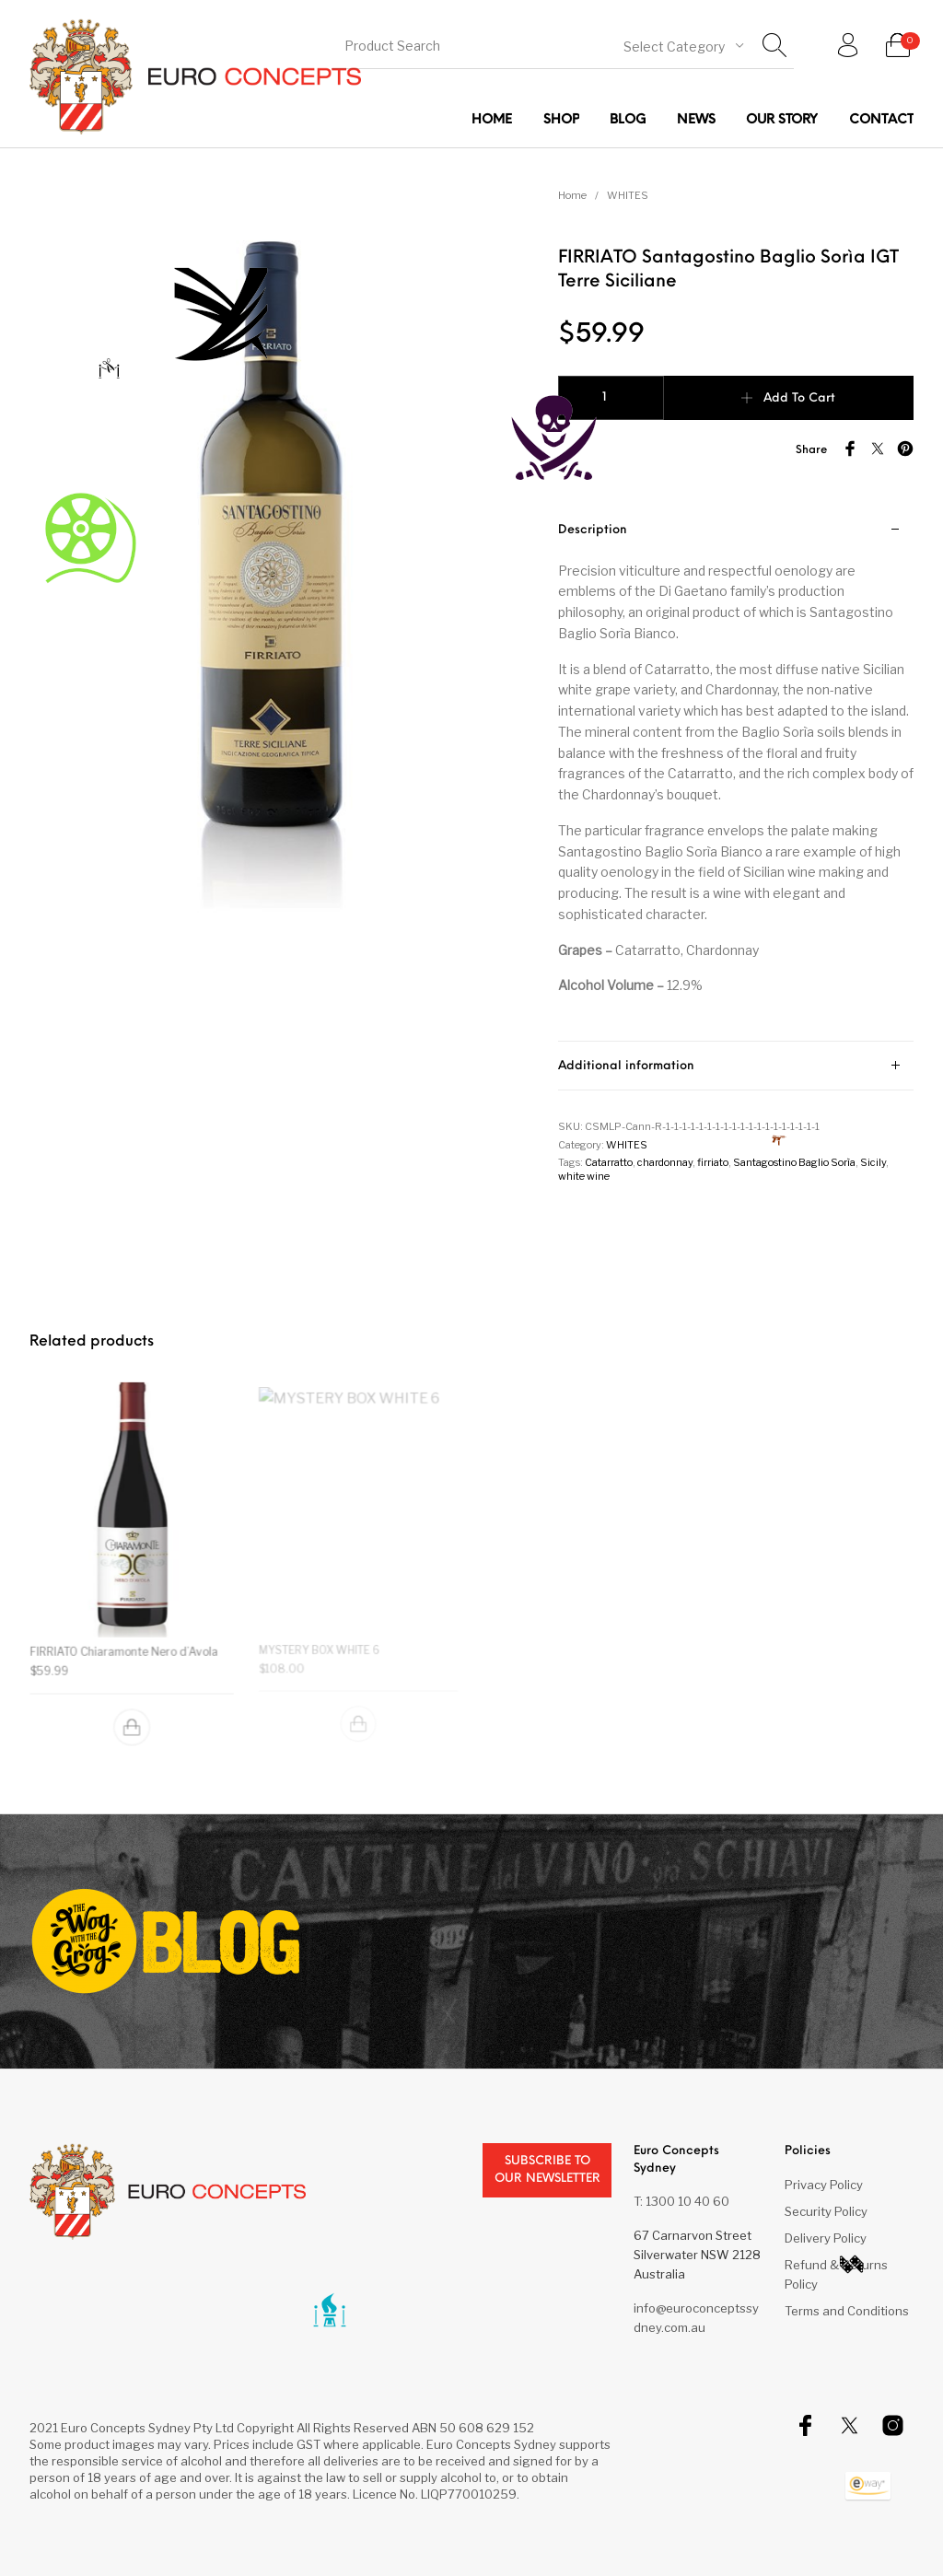 Image resolution: width=943 pixels, height=2576 pixels. Describe the element at coordinates (330, 2310) in the screenshot. I see `access fire shrine location in game` at that location.